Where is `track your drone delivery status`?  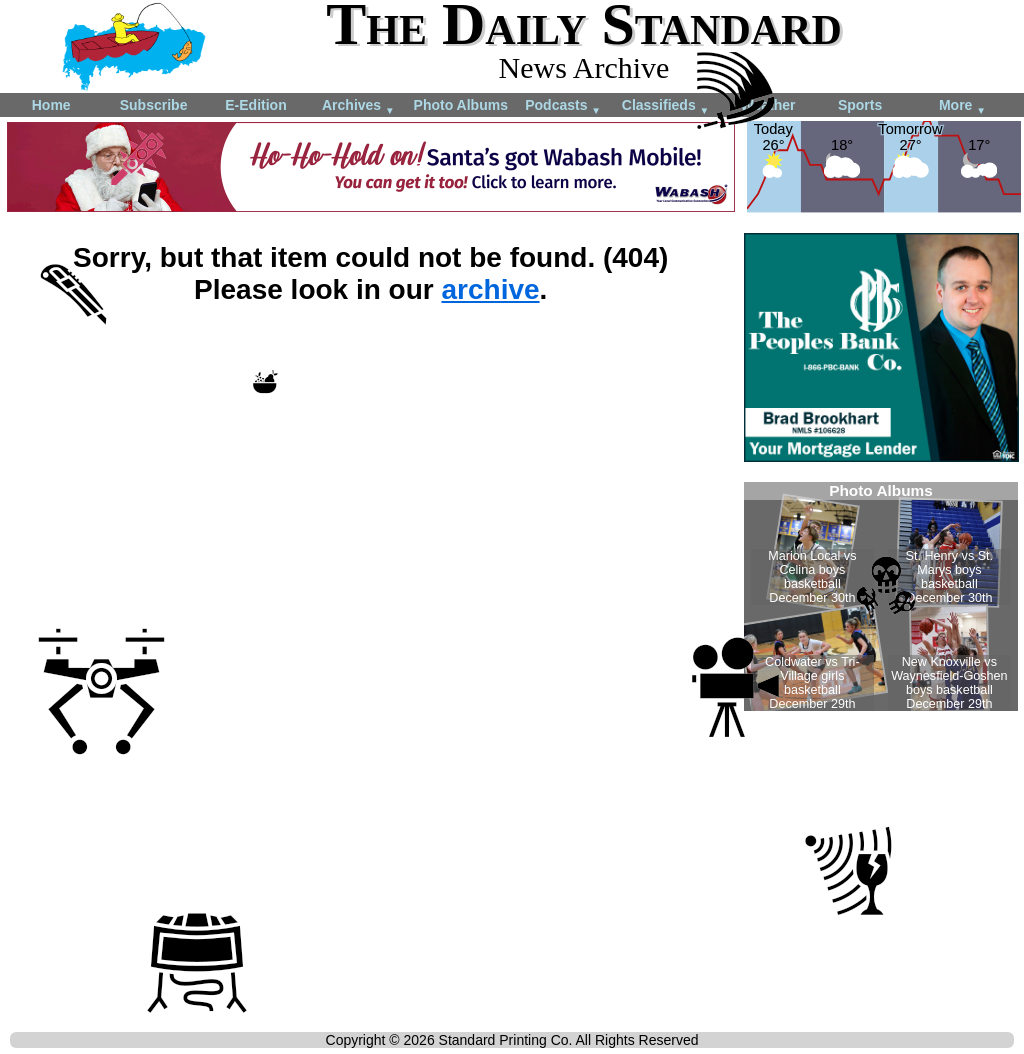 track your drone delivery status is located at coordinates (101, 691).